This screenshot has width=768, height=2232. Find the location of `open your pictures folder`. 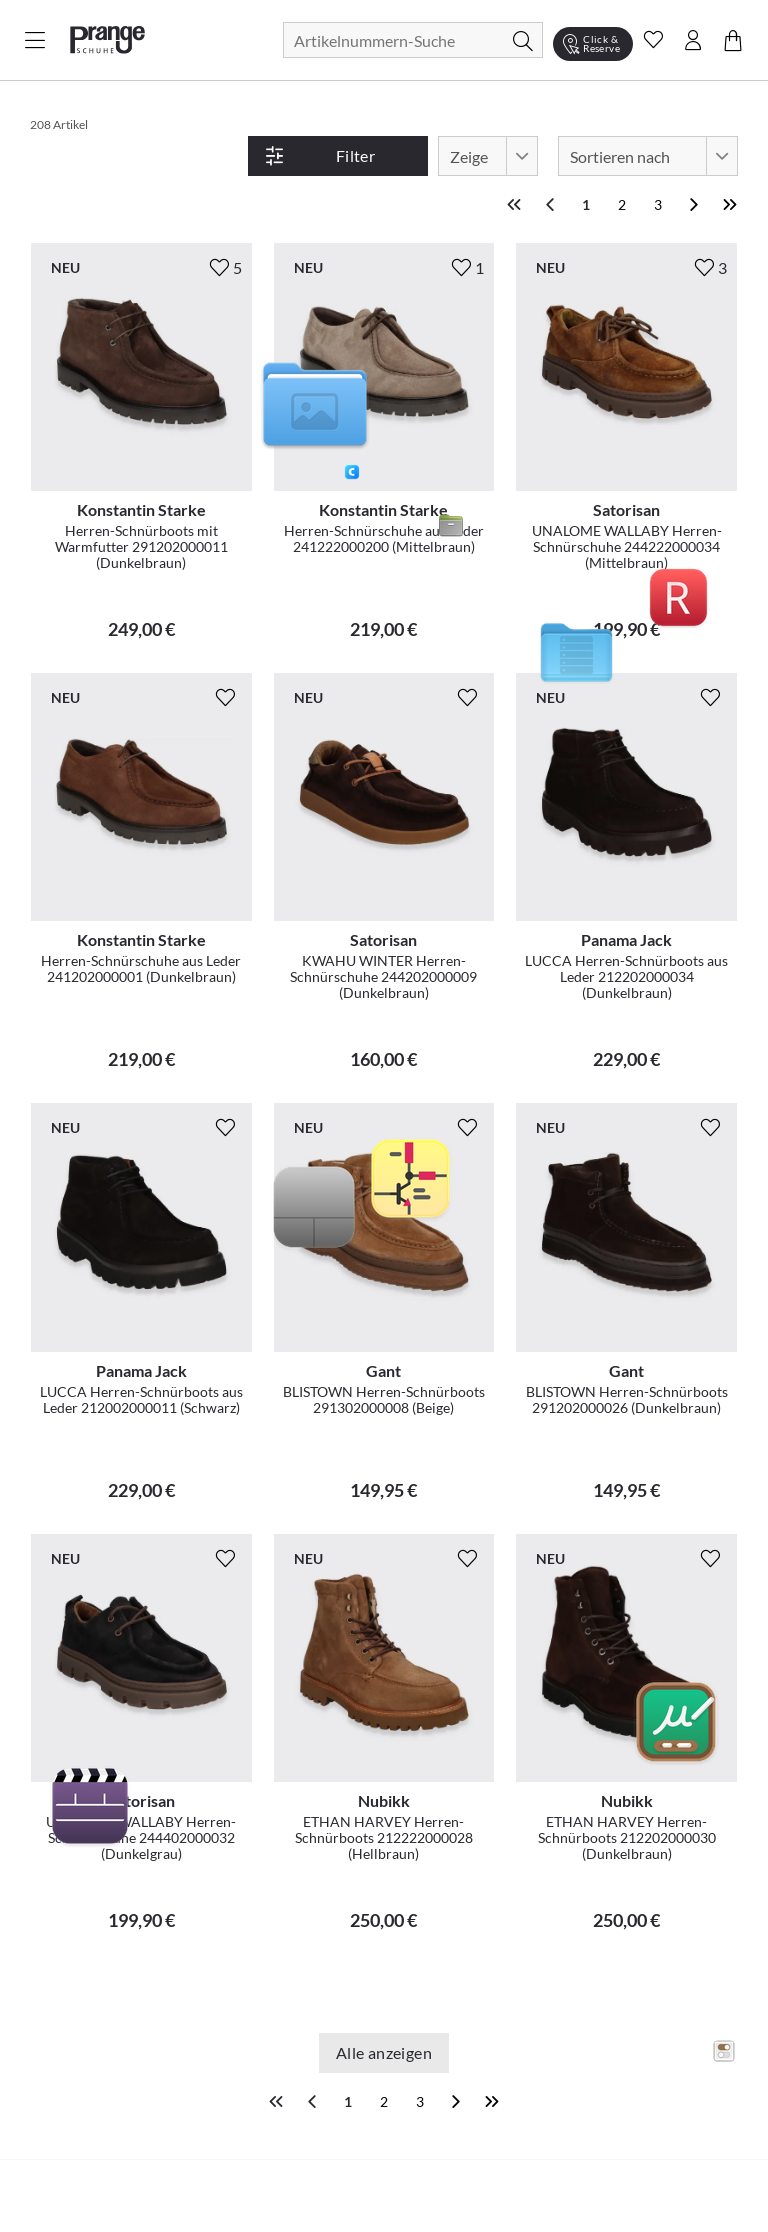

open your pictures folder is located at coordinates (315, 404).